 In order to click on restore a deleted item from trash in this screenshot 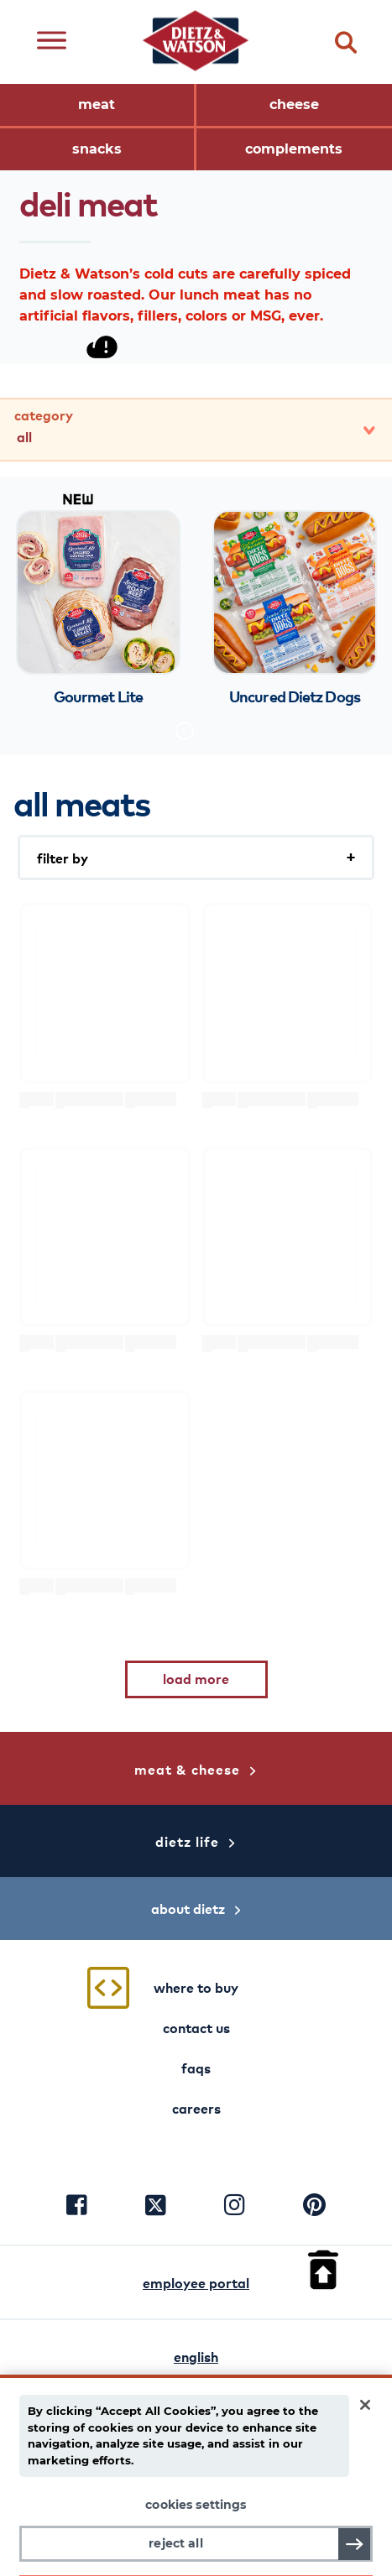, I will do `click(323, 2270)`.